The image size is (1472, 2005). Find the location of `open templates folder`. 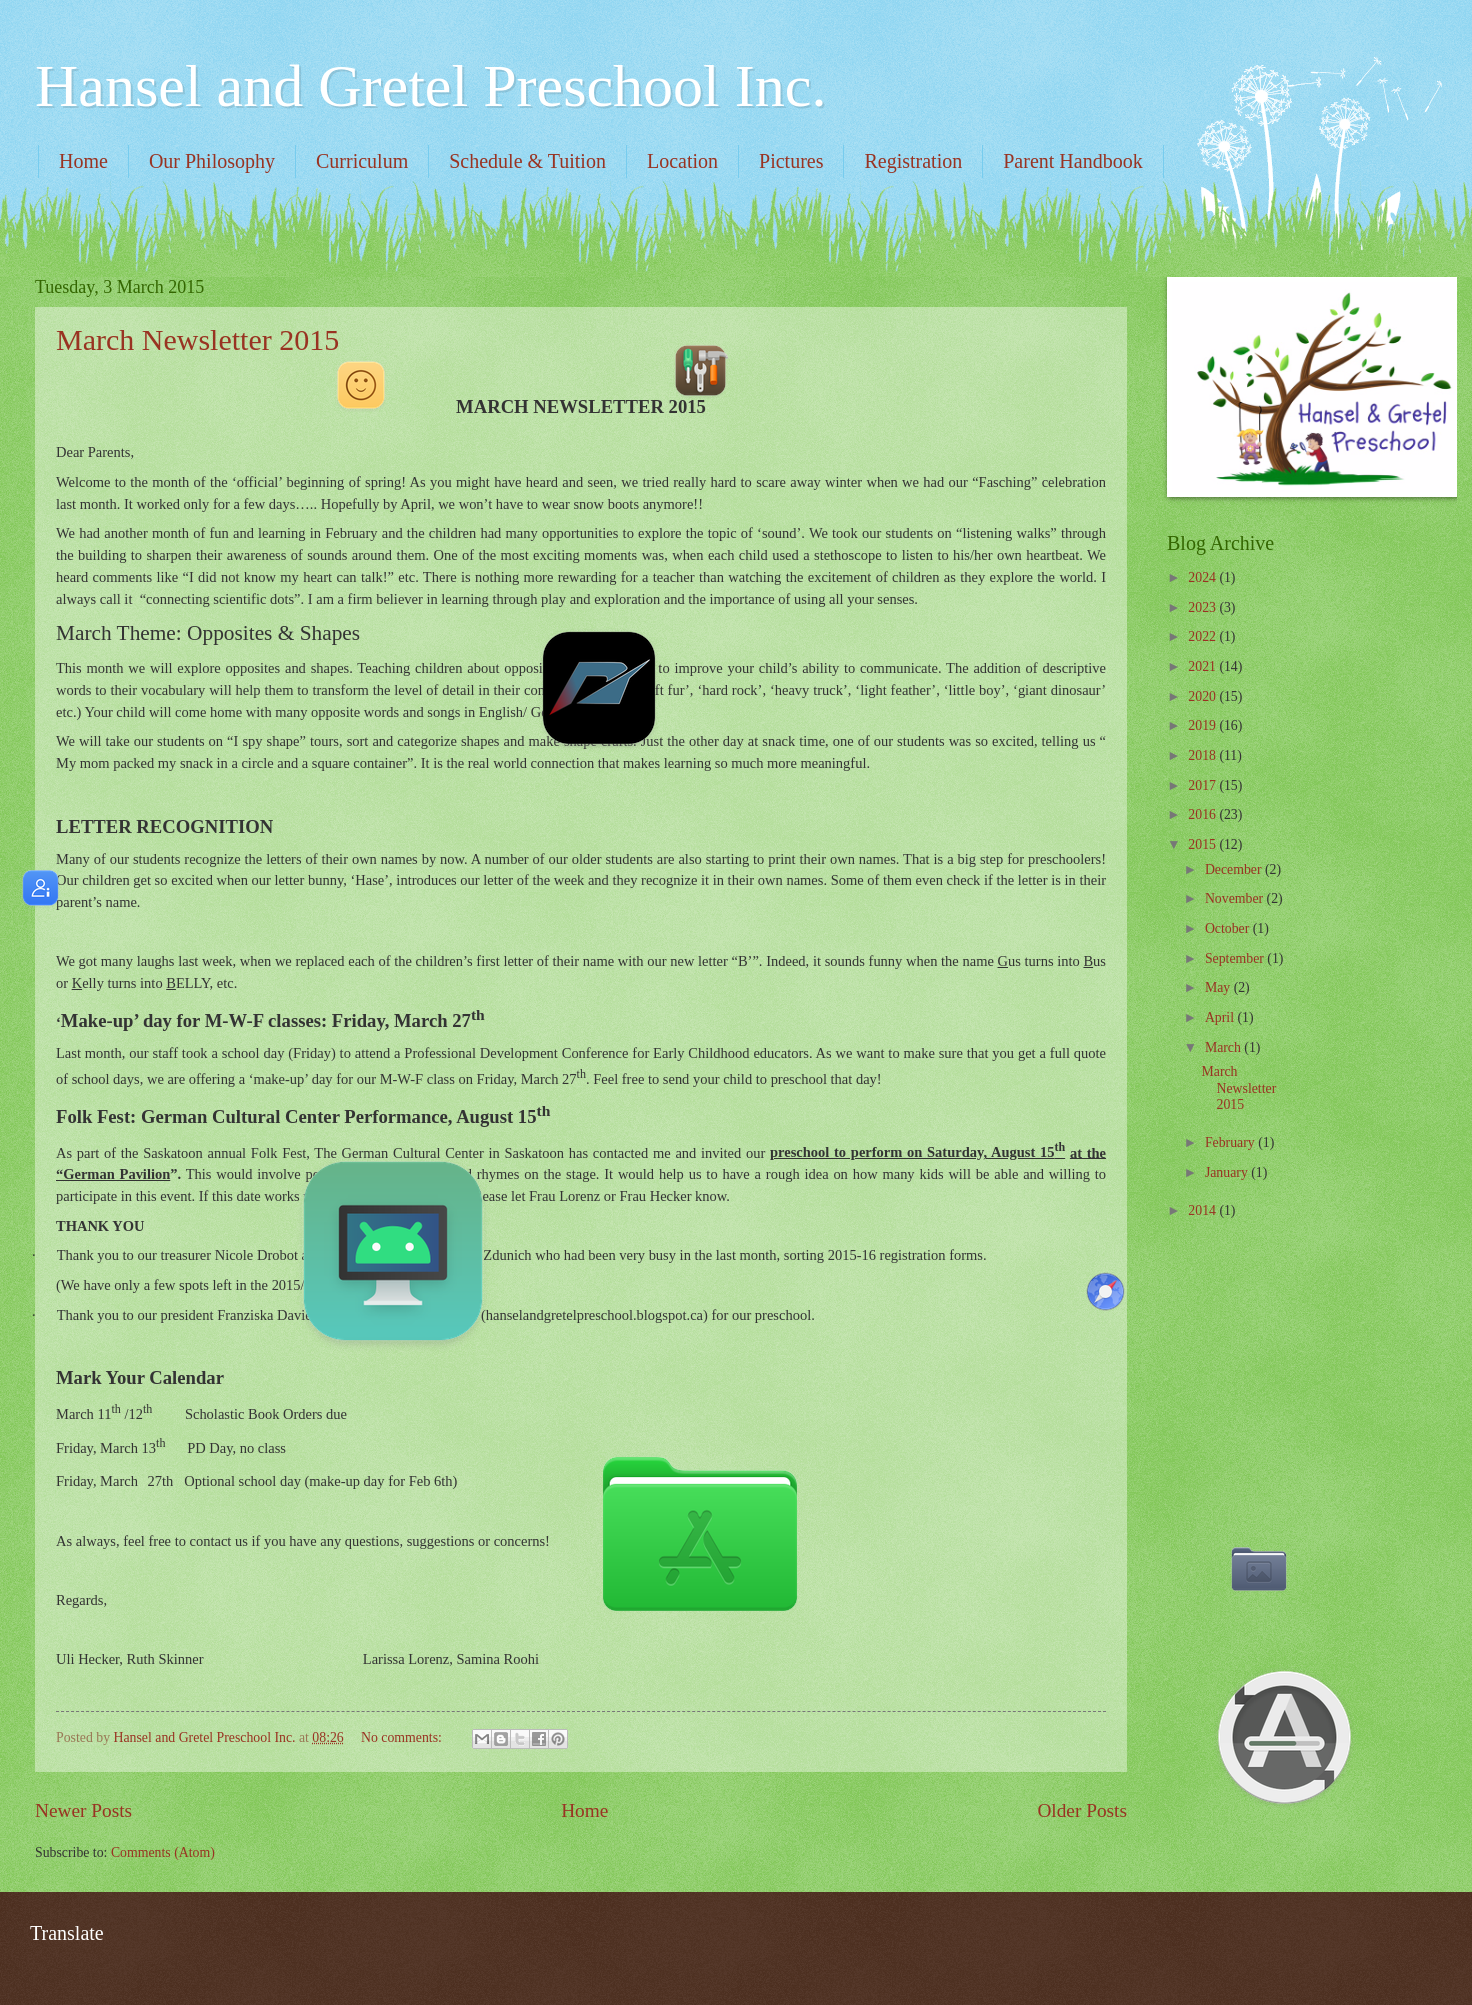

open templates folder is located at coordinates (700, 1534).